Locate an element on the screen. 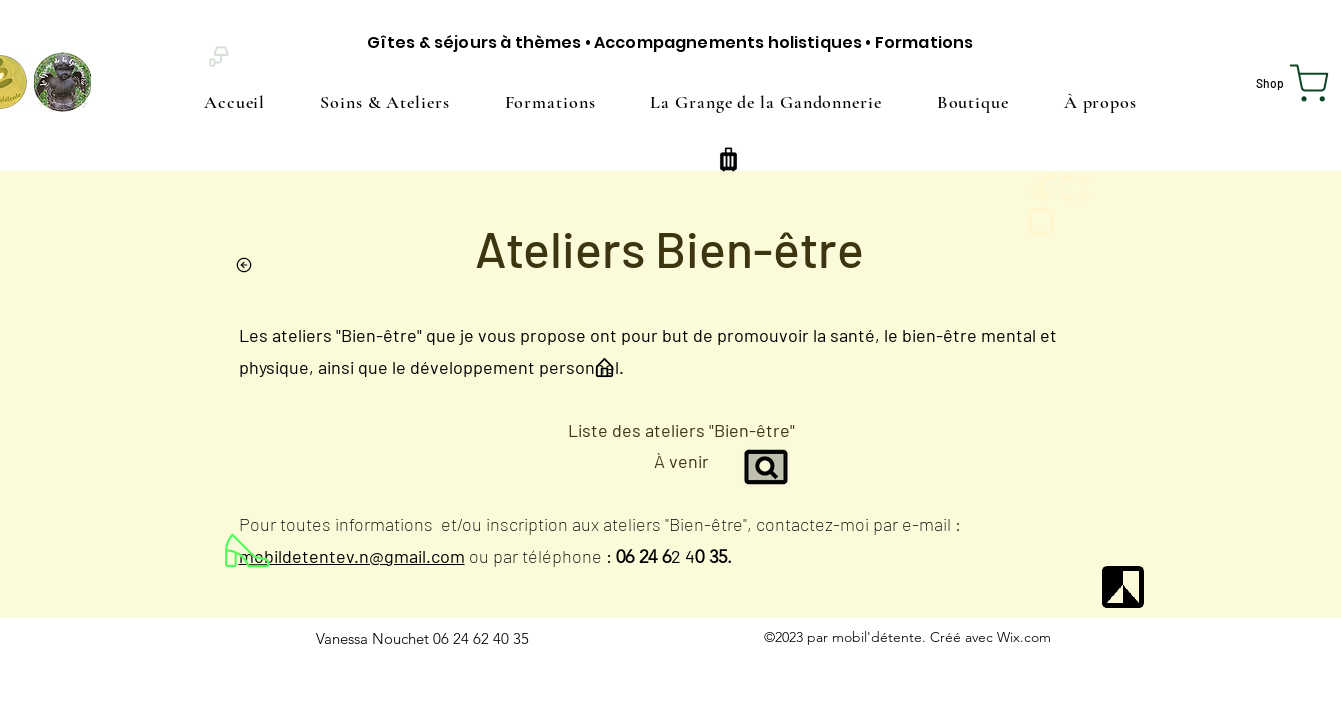 This screenshot has height=720, width=1341. browse women's footwear category is located at coordinates (245, 552).